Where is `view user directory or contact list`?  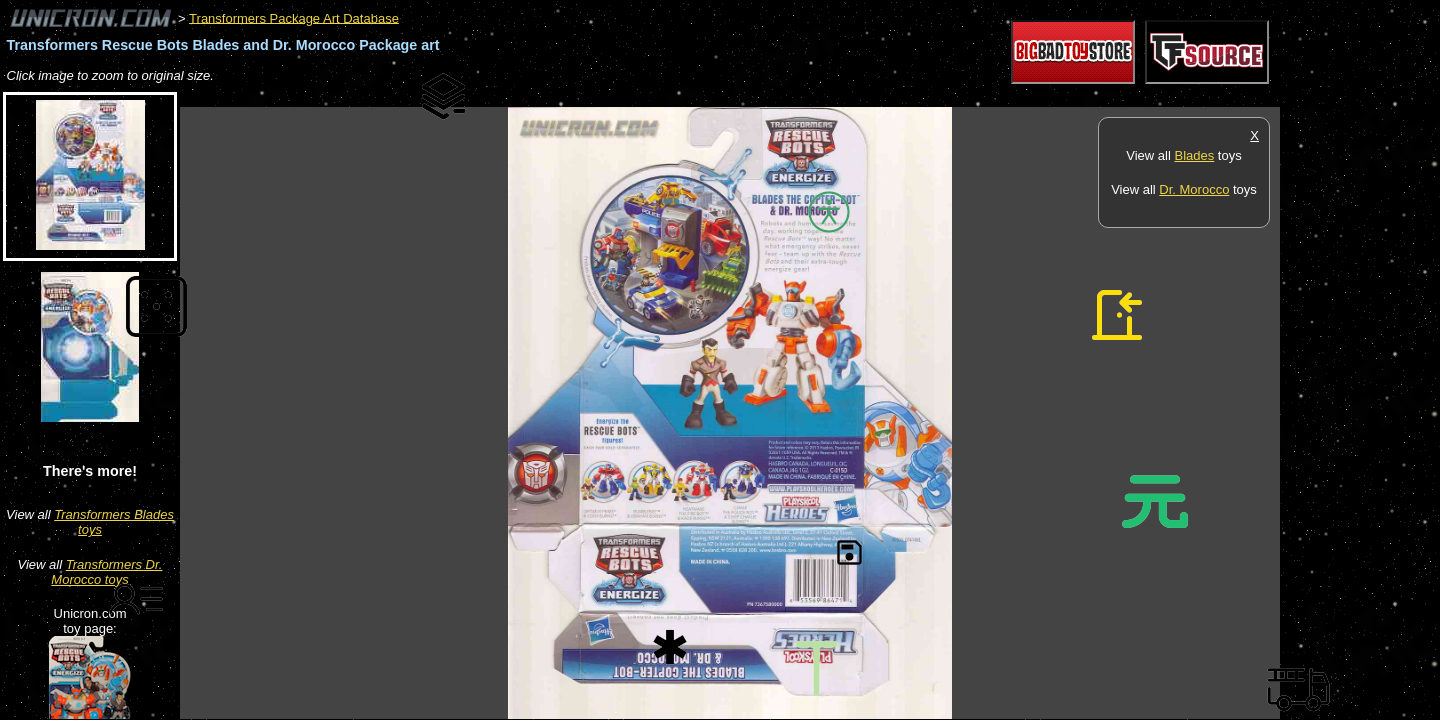 view user directory or contact list is located at coordinates (135, 599).